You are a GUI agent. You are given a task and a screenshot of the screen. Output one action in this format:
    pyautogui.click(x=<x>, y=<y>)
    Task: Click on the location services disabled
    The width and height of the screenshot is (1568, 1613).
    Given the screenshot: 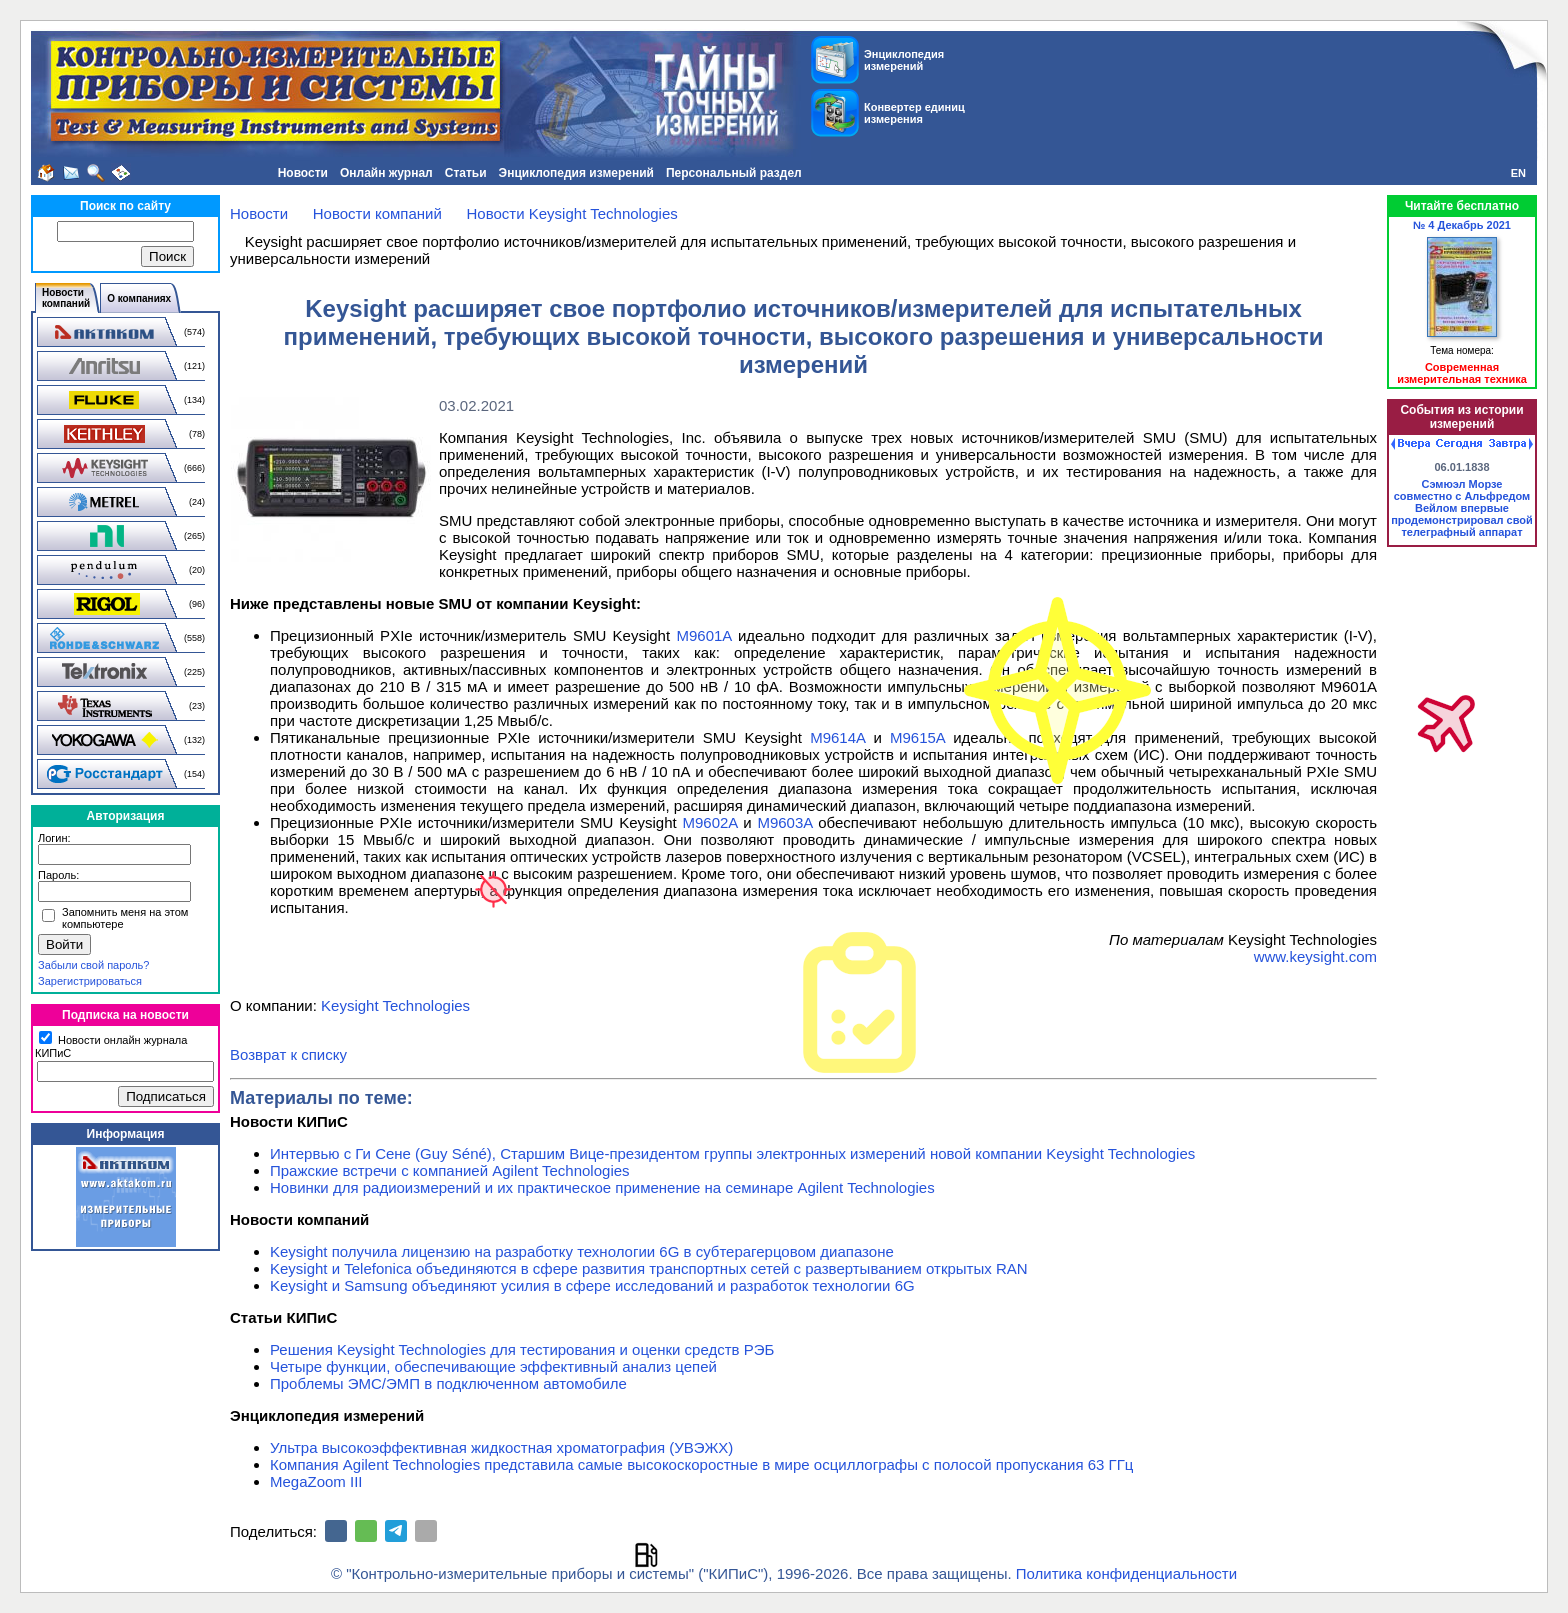 What is the action you would take?
    pyautogui.click(x=493, y=889)
    